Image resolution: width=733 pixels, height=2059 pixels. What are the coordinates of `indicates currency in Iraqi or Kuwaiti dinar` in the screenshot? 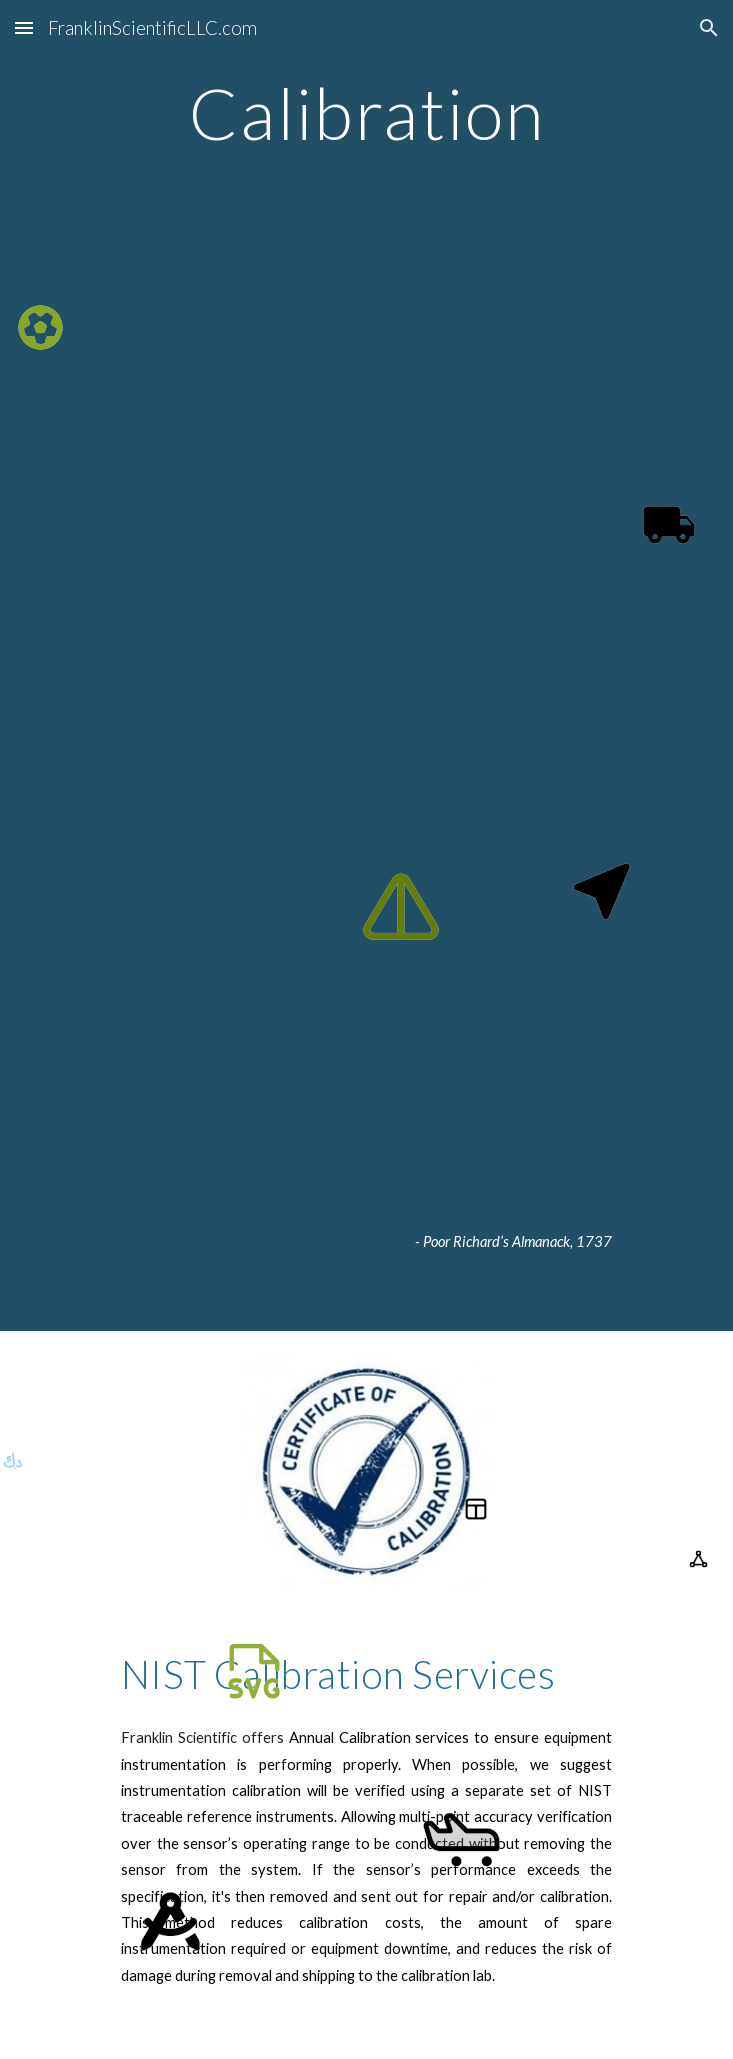 It's located at (13, 1461).